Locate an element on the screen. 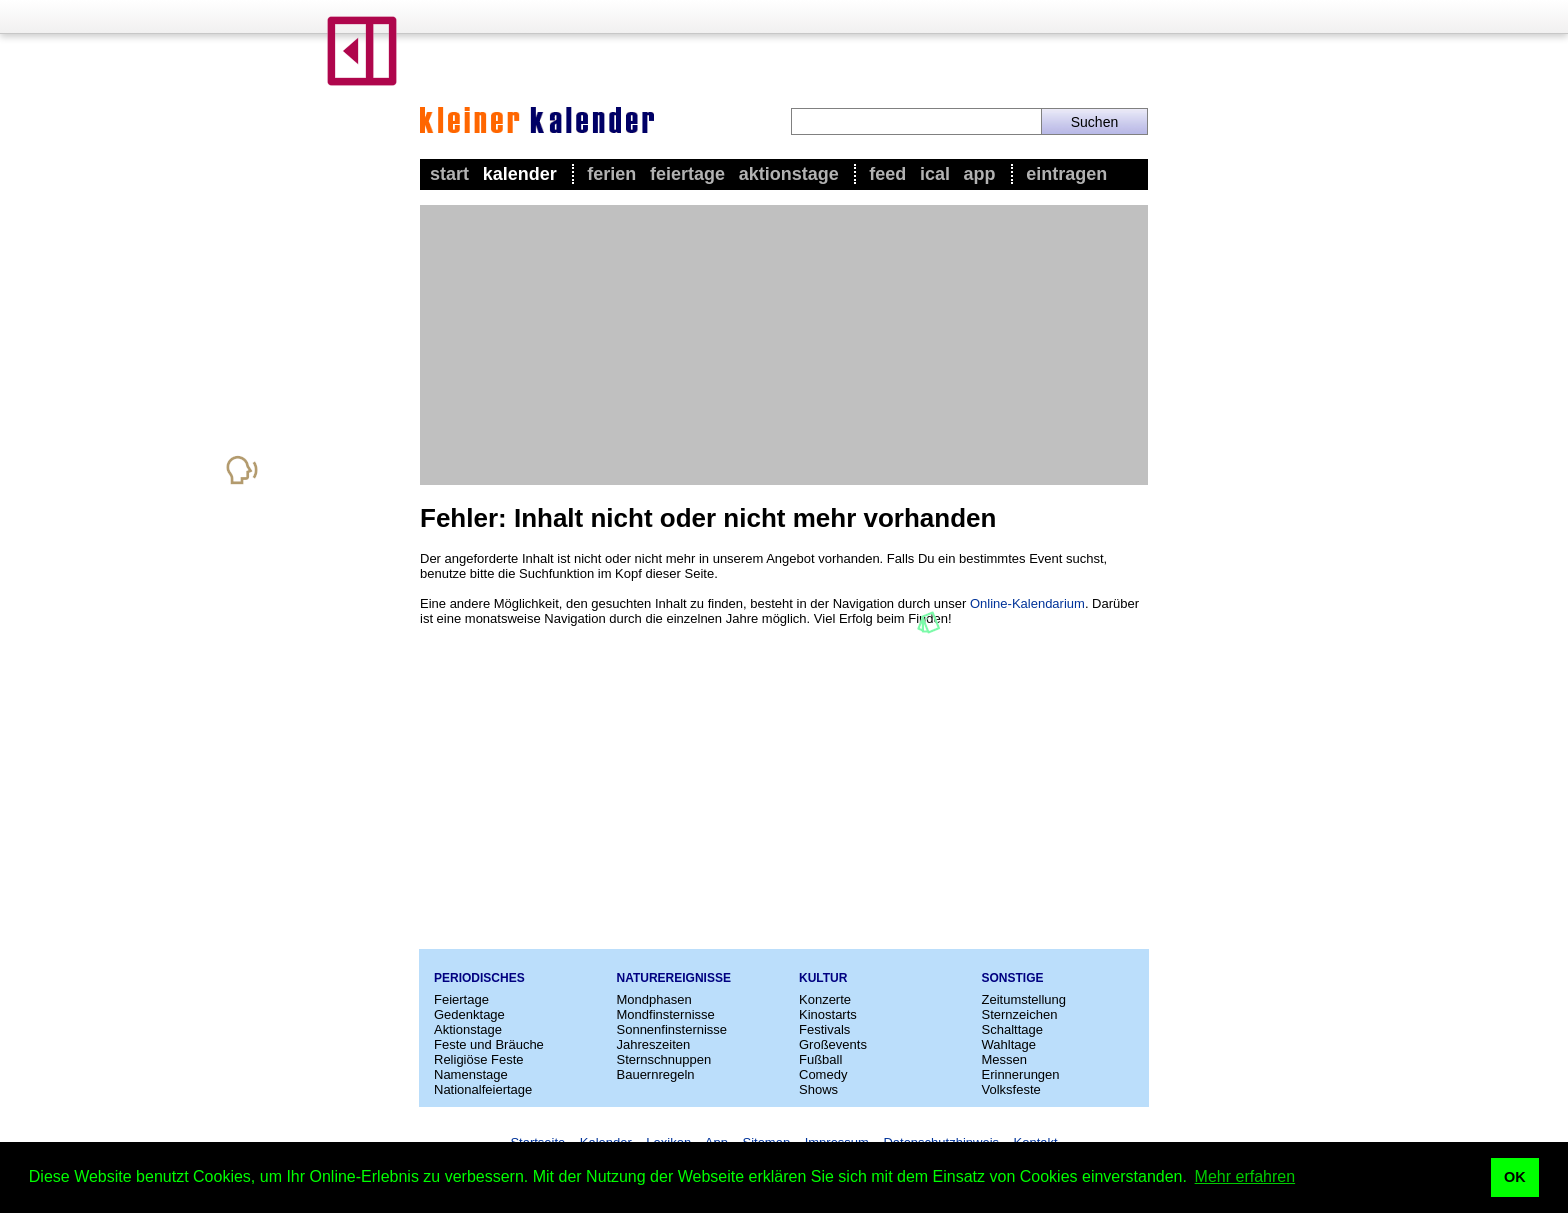 Image resolution: width=1568 pixels, height=1213 pixels. collapse the sidebar panel is located at coordinates (362, 51).